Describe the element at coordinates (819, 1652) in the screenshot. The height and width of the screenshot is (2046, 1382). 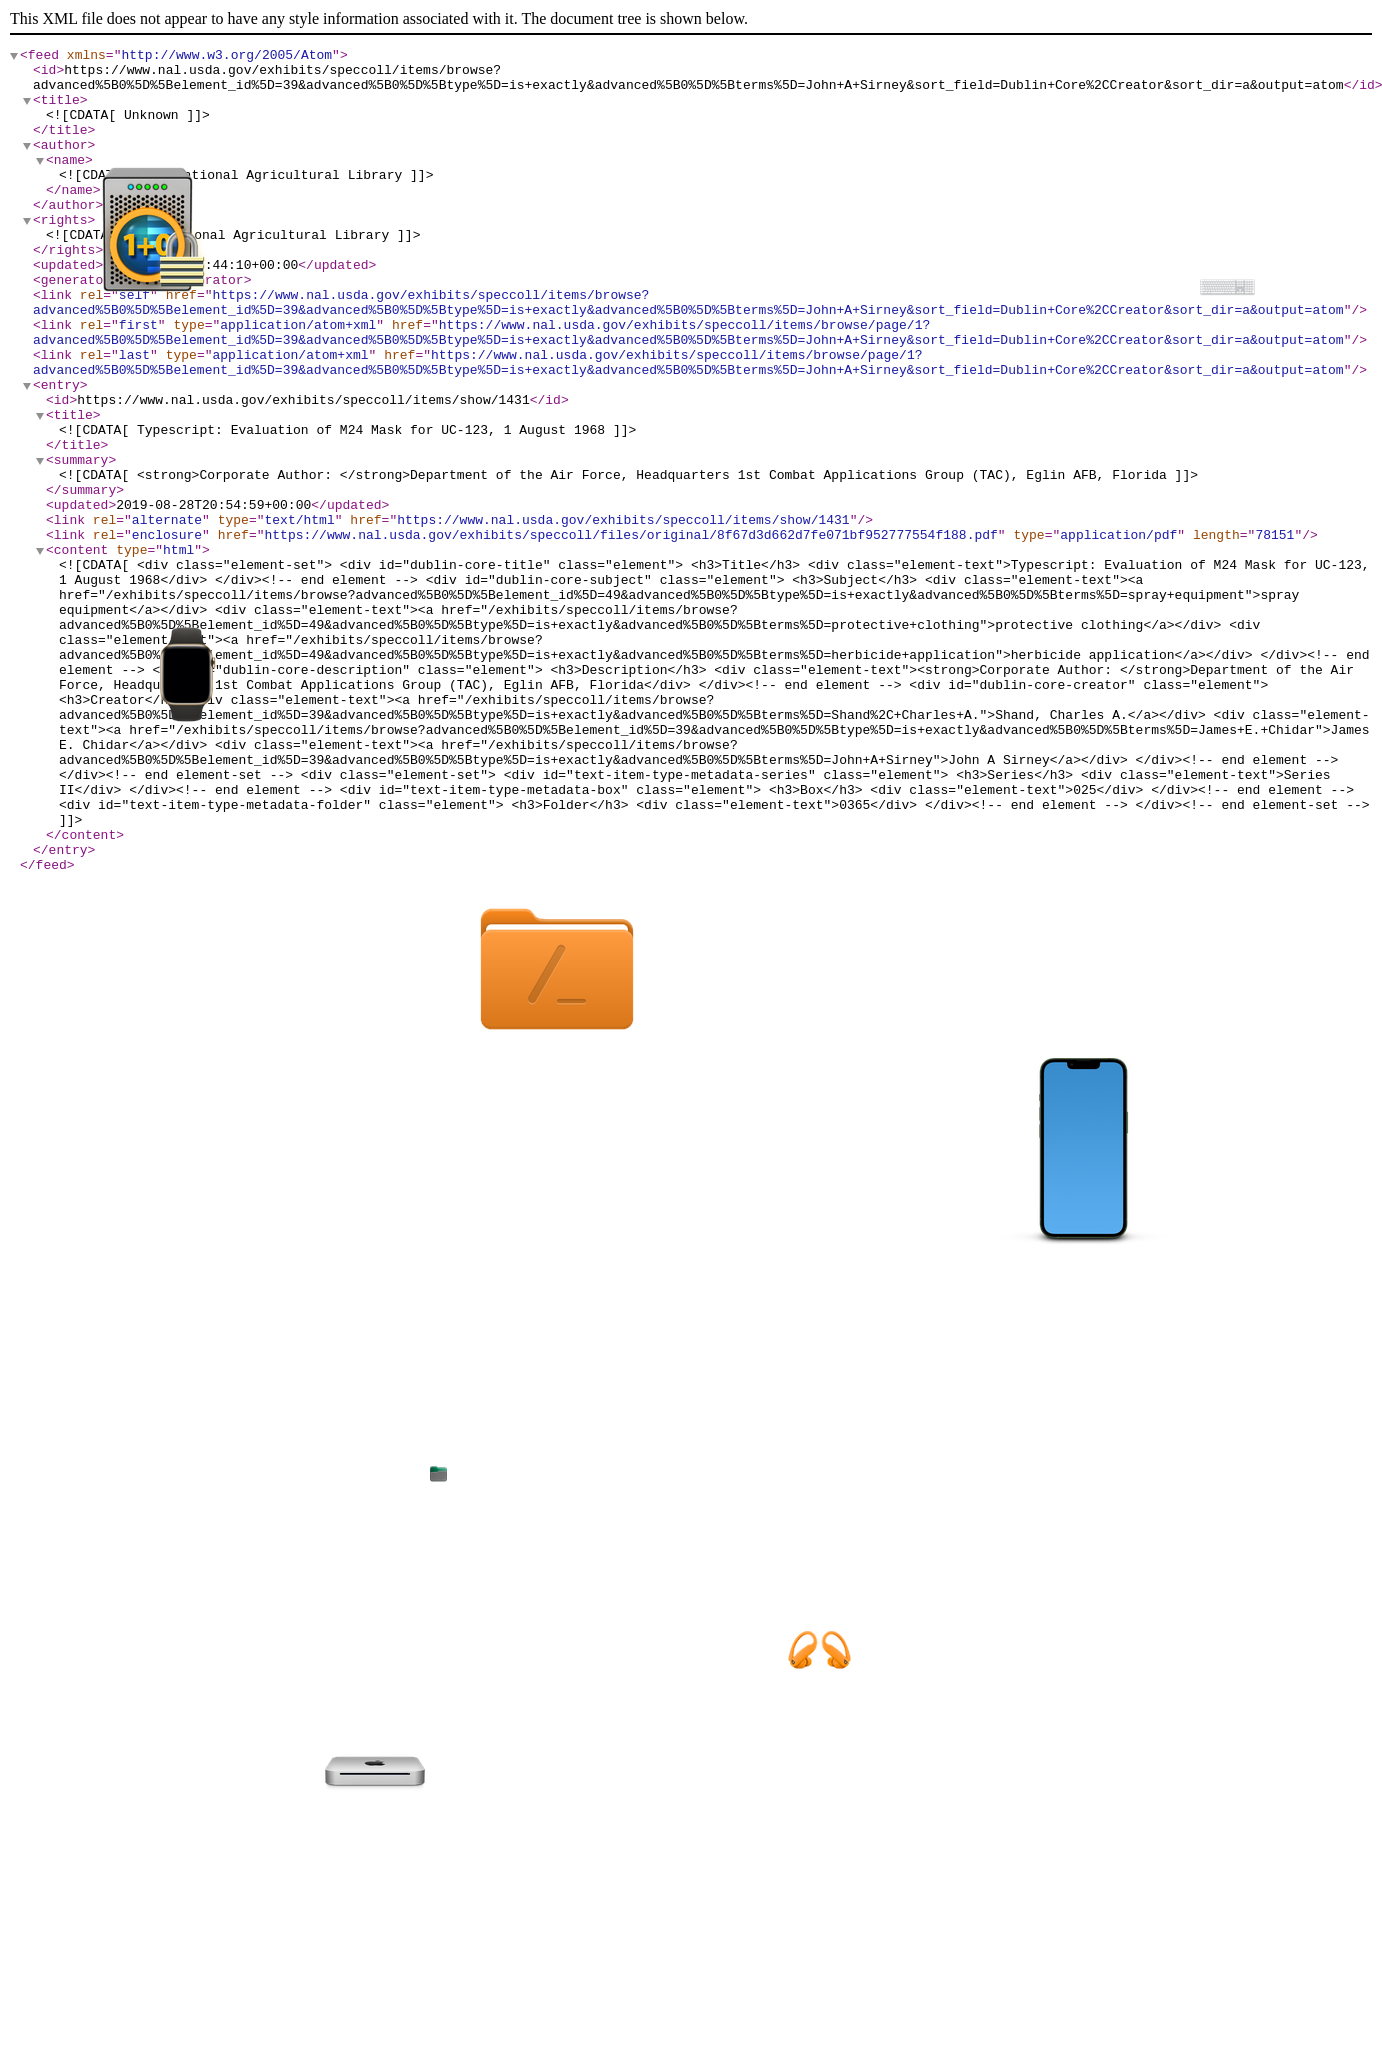
I see `connect wireless earbuds via bluetooth` at that location.